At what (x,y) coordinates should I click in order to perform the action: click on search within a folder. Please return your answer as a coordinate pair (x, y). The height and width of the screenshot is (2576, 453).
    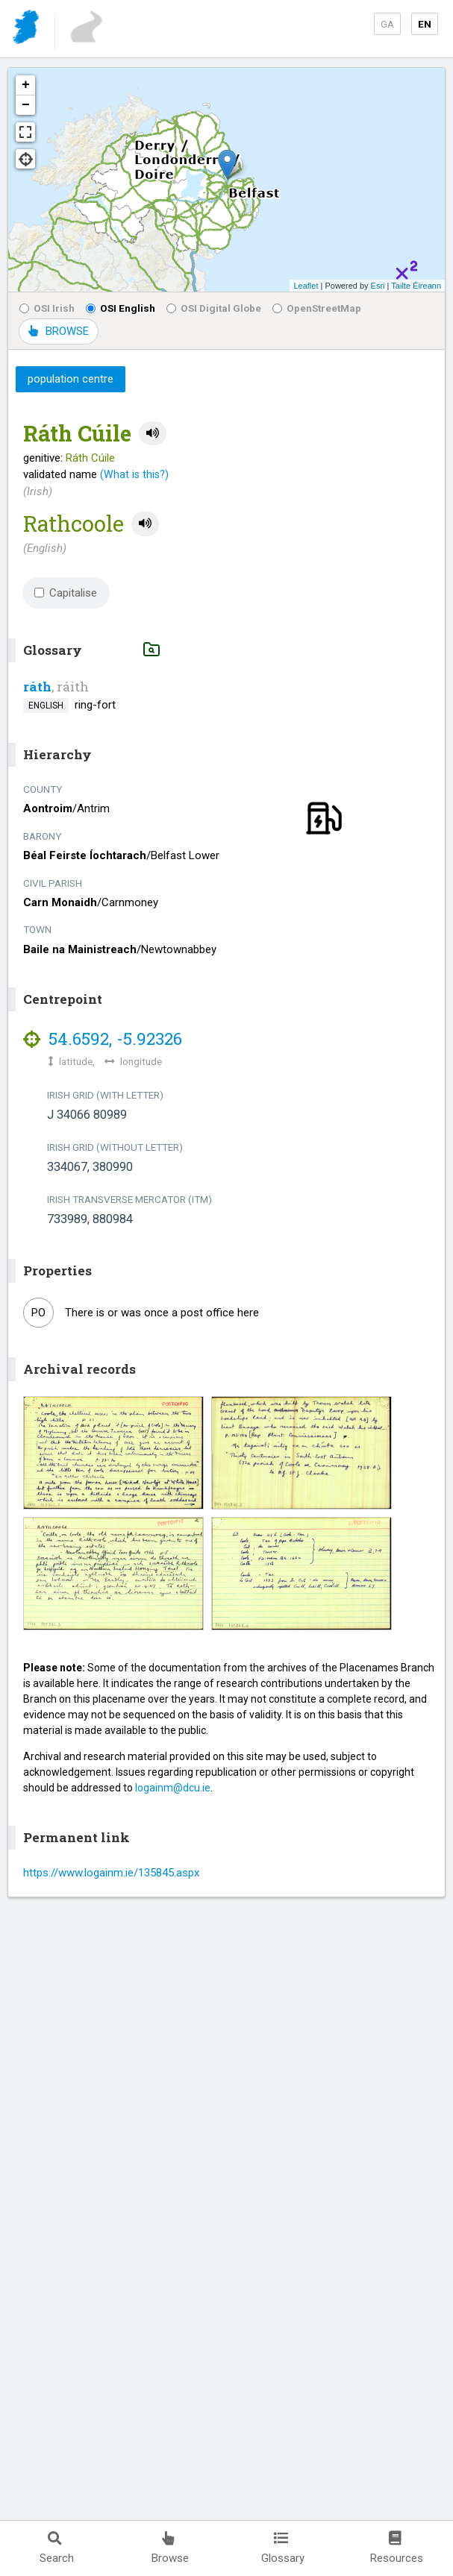
    Looking at the image, I should click on (151, 650).